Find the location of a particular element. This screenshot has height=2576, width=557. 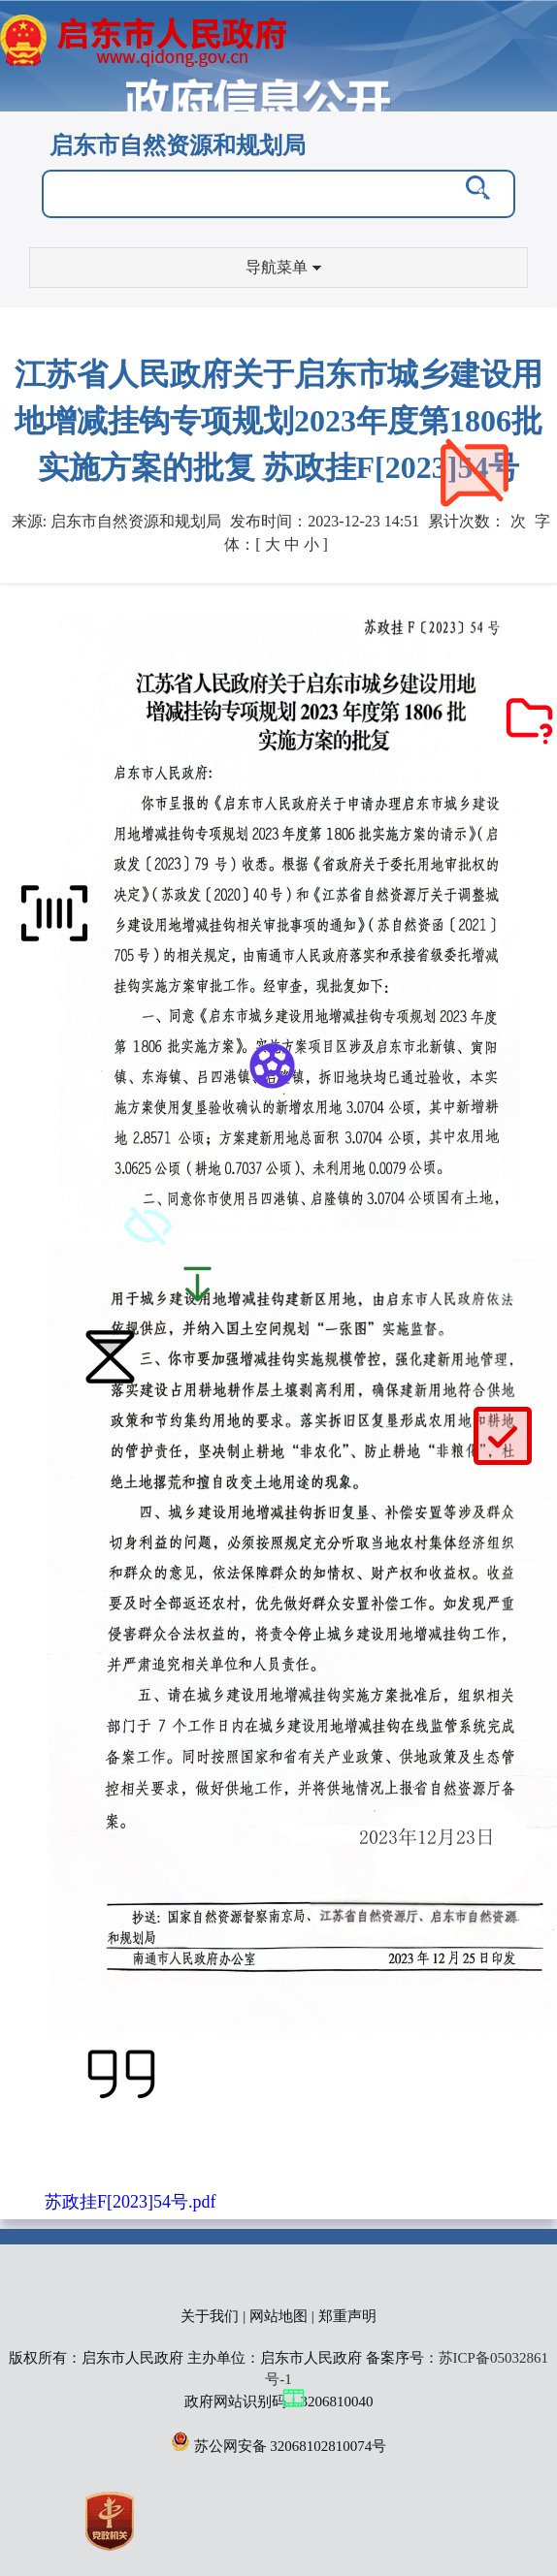

mark task as complete is located at coordinates (503, 1436).